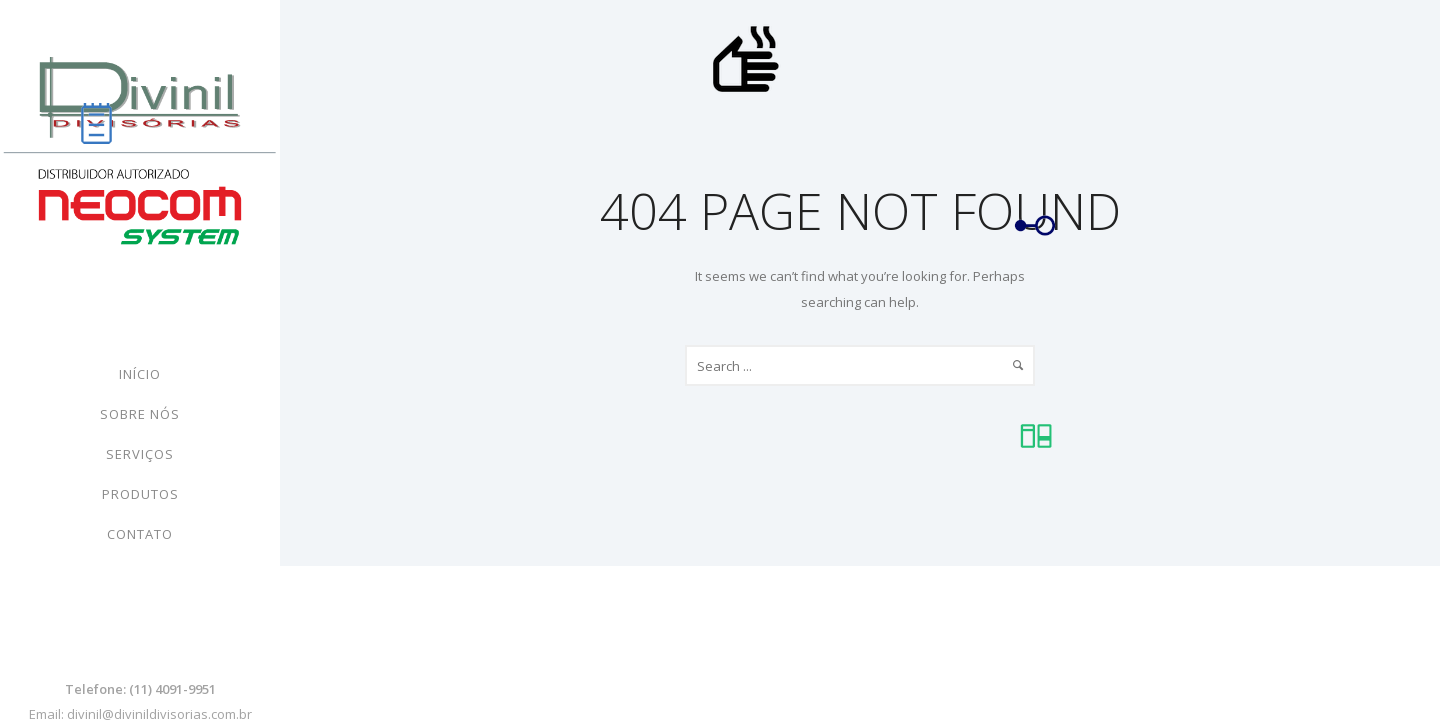 Image resolution: width=1440 pixels, height=720 pixels. Describe the element at coordinates (1035, 227) in the screenshot. I see `view interface or class definitions` at that location.